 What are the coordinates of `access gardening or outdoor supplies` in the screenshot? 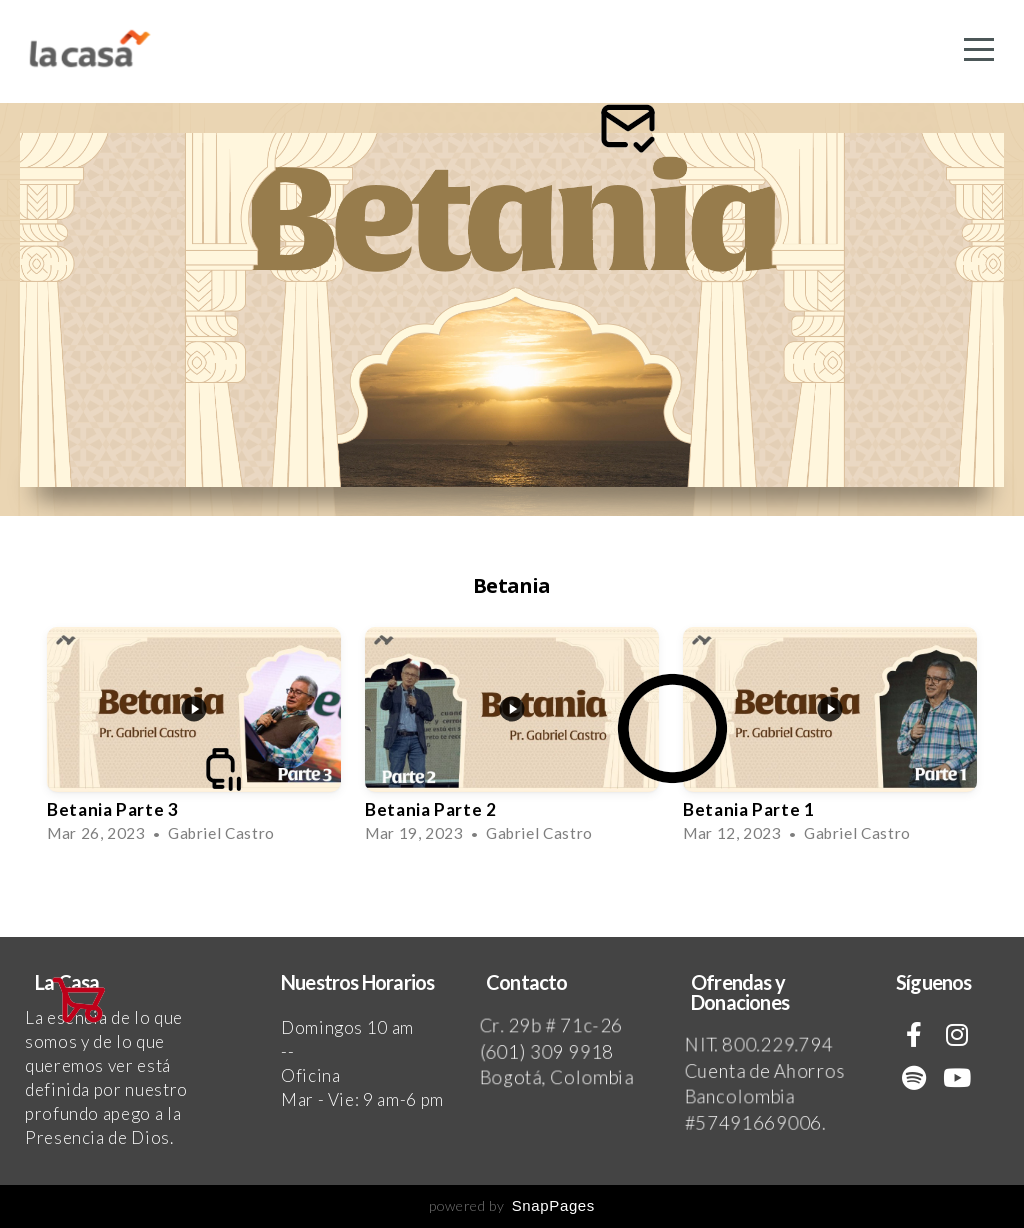 It's located at (80, 1000).